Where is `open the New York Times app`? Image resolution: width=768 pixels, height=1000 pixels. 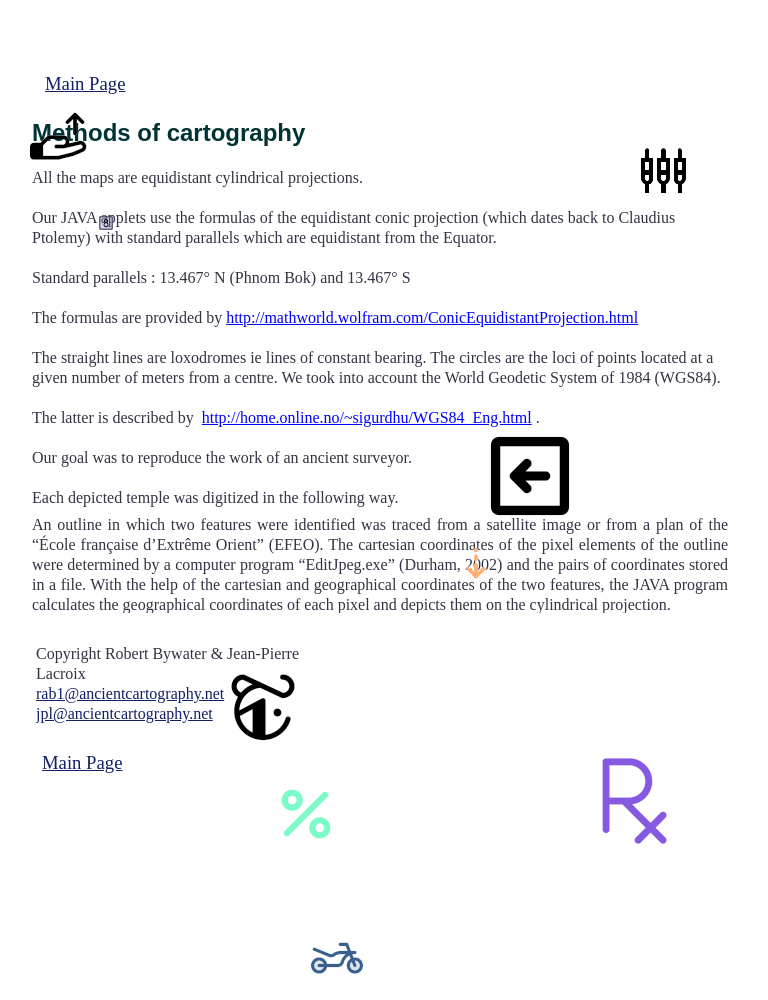
open the New York Times app is located at coordinates (263, 706).